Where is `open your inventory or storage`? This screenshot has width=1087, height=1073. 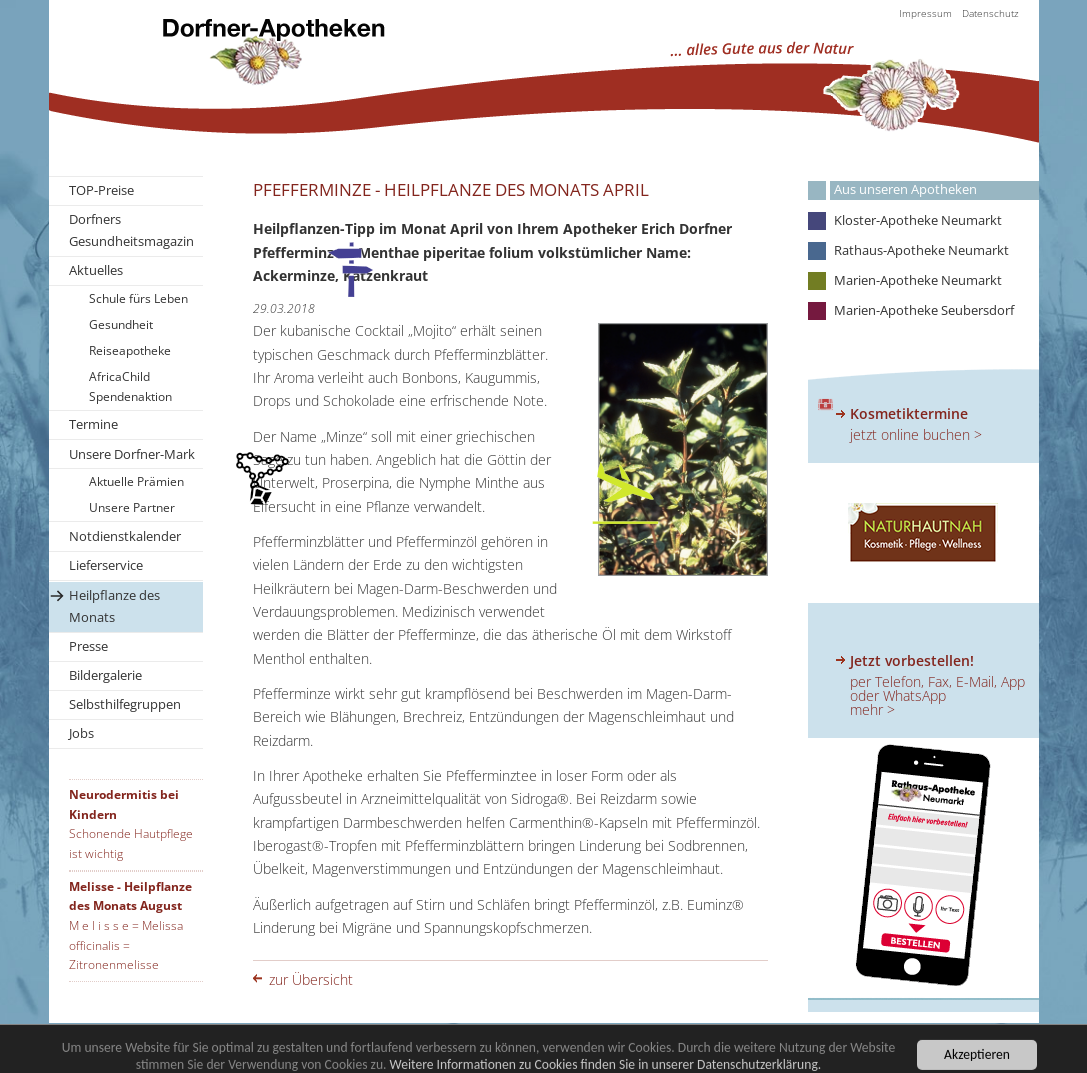
open your inventory or storage is located at coordinates (825, 404).